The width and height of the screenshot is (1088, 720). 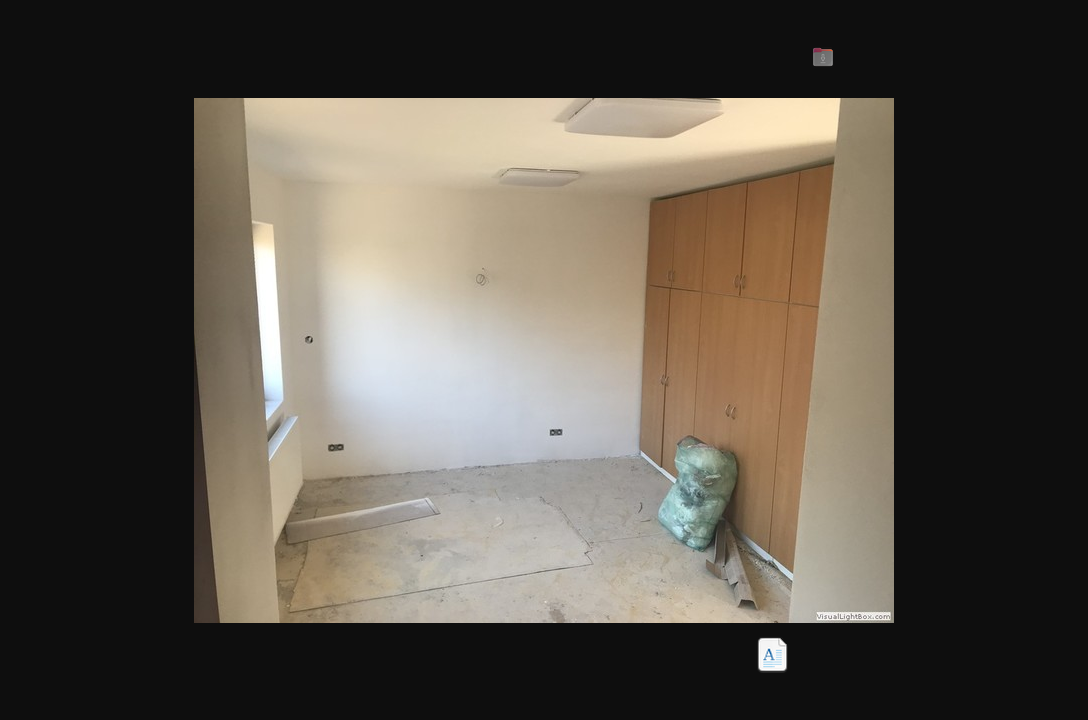 I want to click on open a text document, so click(x=772, y=654).